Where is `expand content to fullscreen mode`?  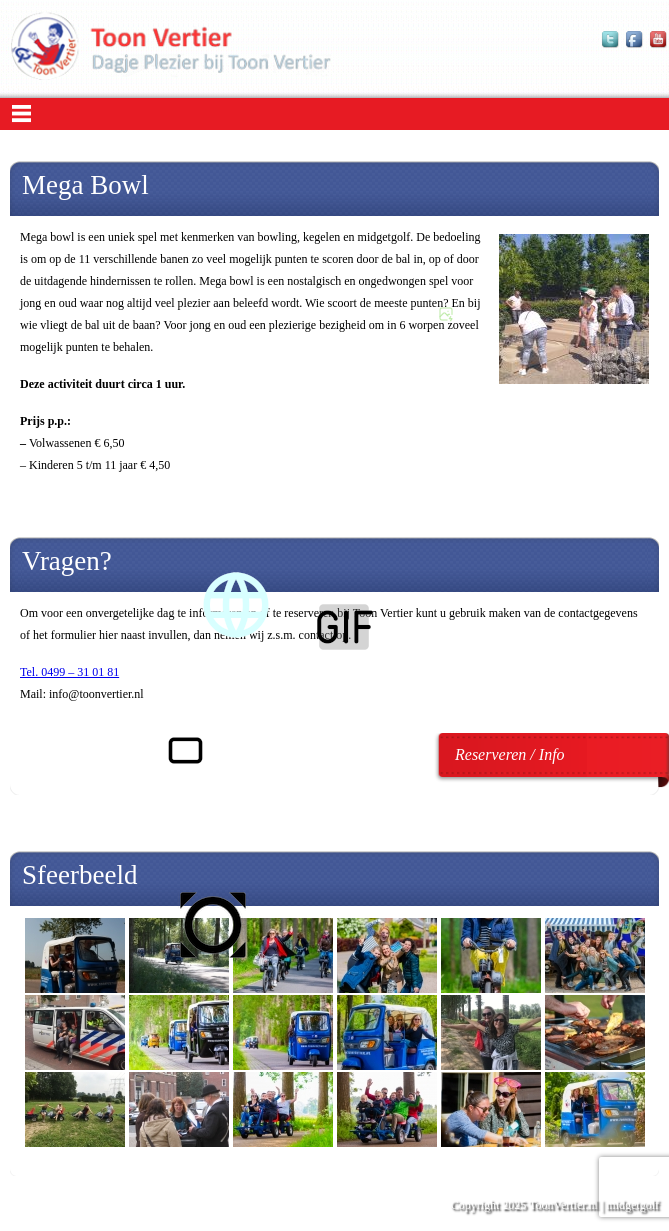 expand content to fullscreen mode is located at coordinates (213, 925).